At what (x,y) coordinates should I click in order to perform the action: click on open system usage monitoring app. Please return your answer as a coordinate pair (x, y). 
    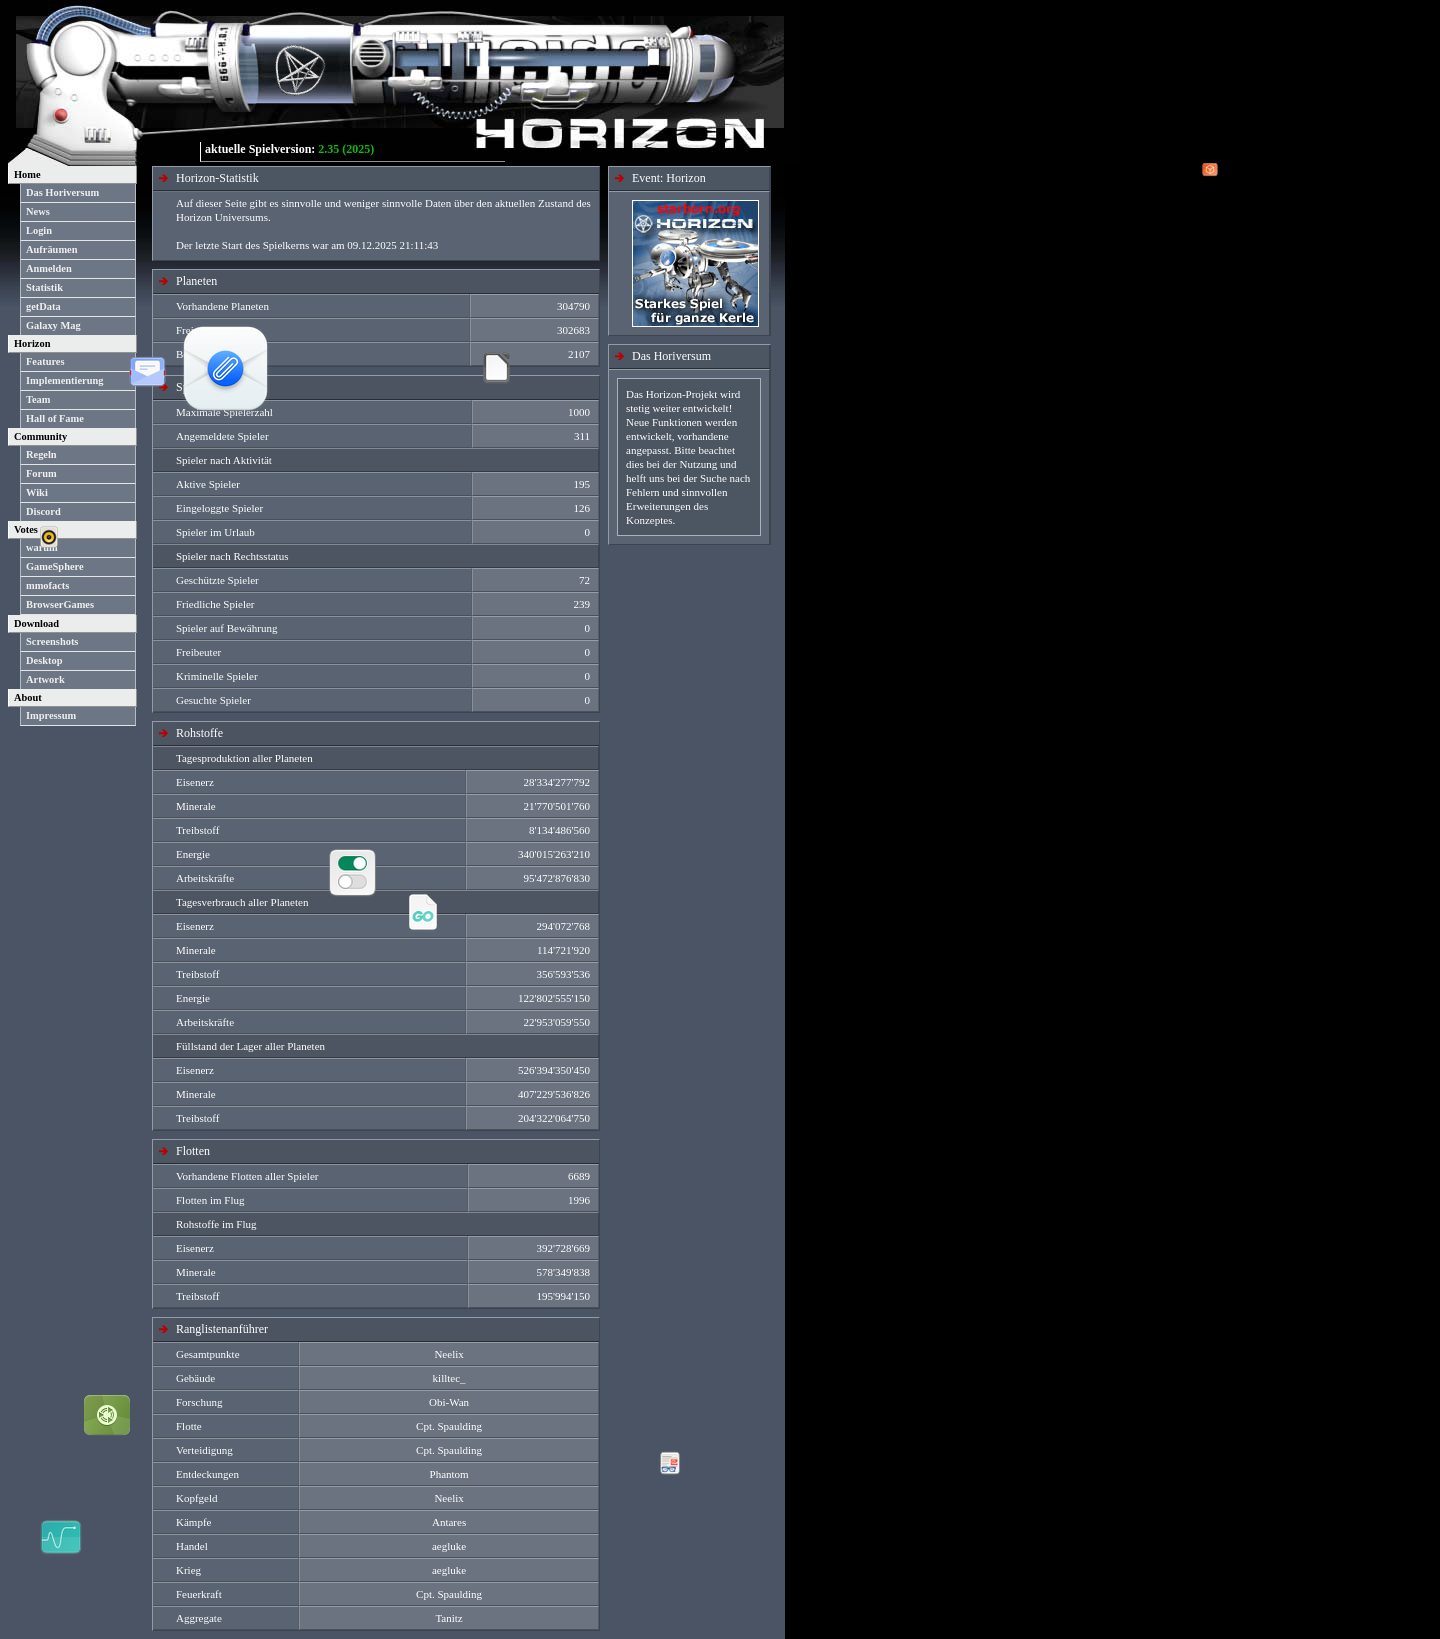
    Looking at the image, I should click on (61, 1537).